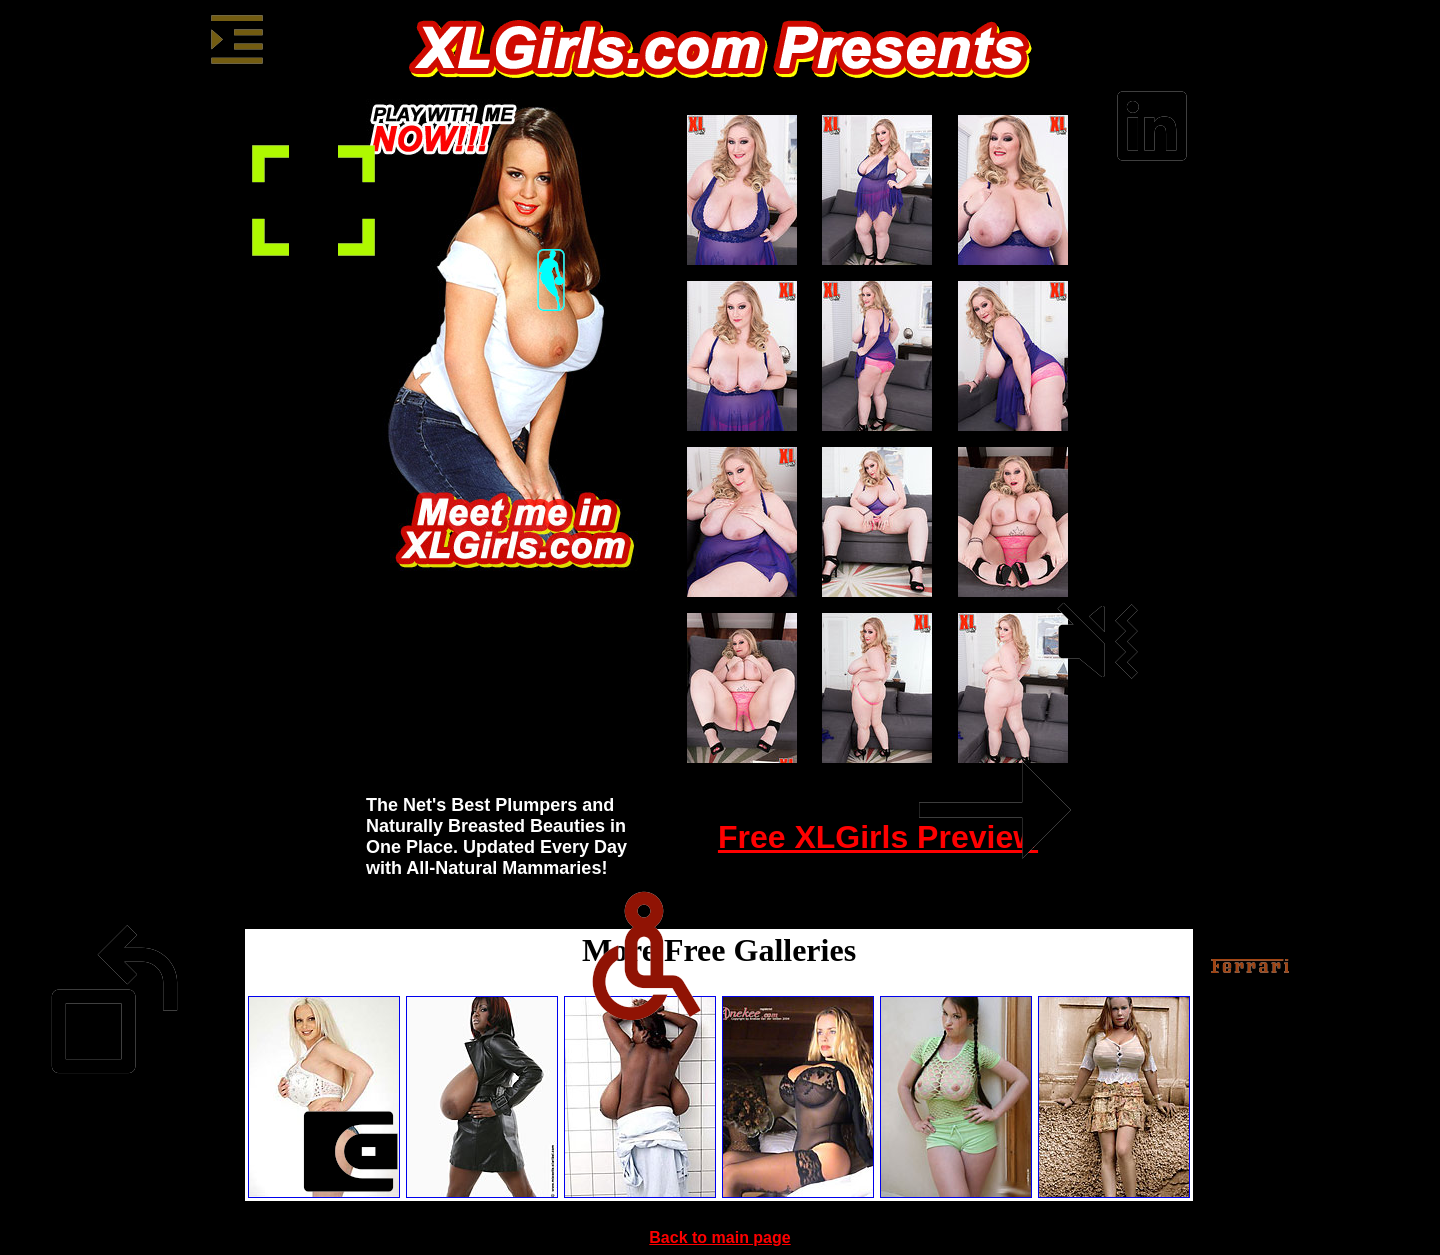 The width and height of the screenshot is (1440, 1255). What do you see at coordinates (1100, 641) in the screenshot?
I see `mute sound and enable vibrate mode` at bounding box center [1100, 641].